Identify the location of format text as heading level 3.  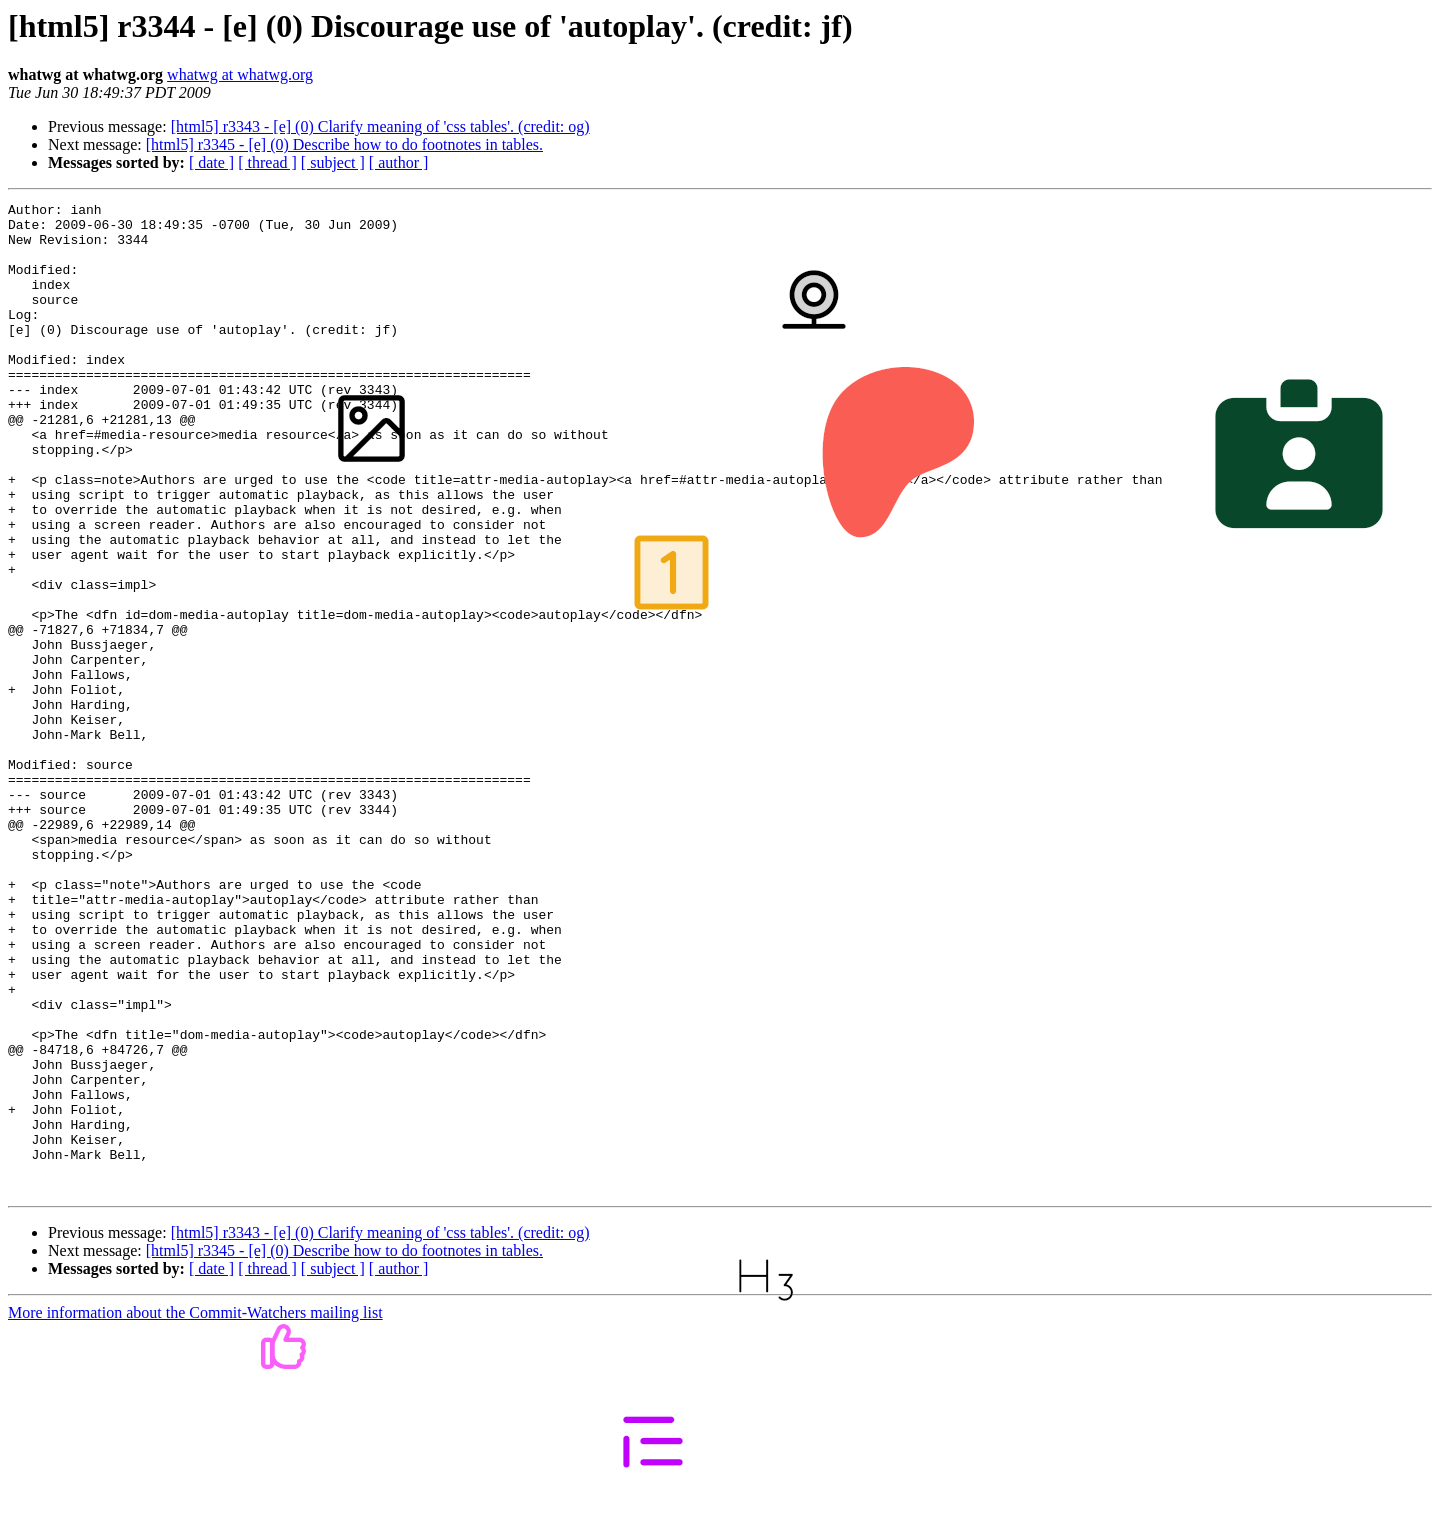
(763, 1279).